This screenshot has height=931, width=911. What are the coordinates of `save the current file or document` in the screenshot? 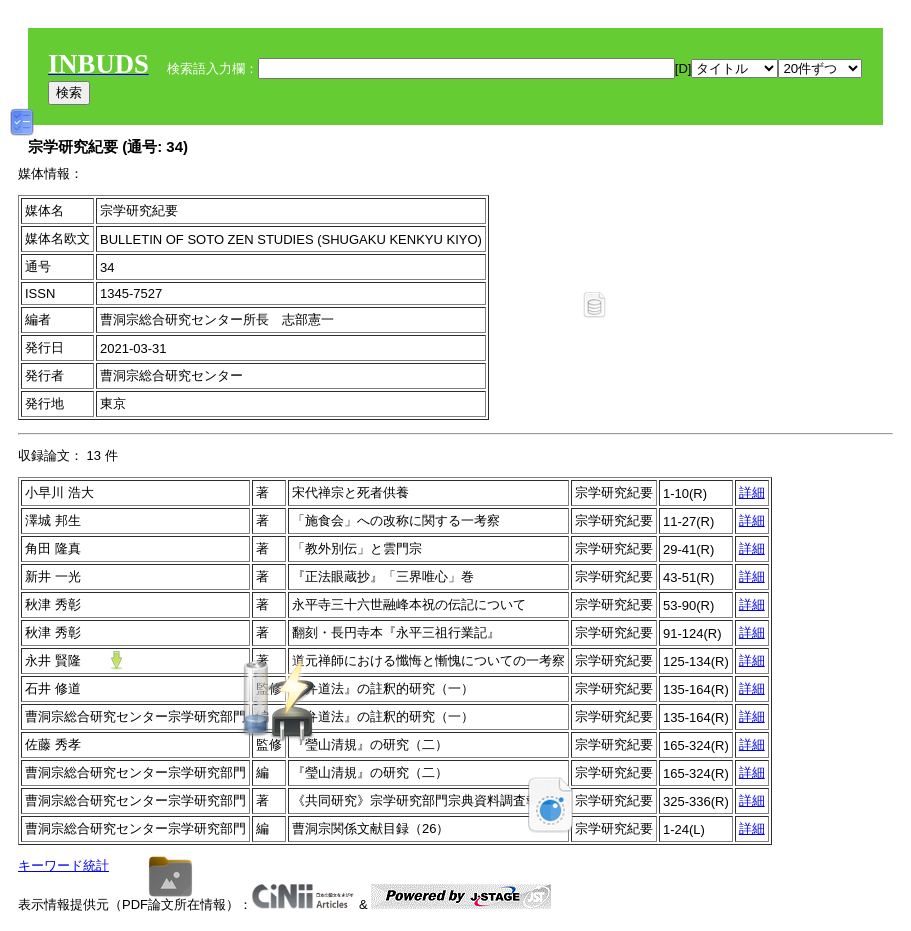 It's located at (116, 660).